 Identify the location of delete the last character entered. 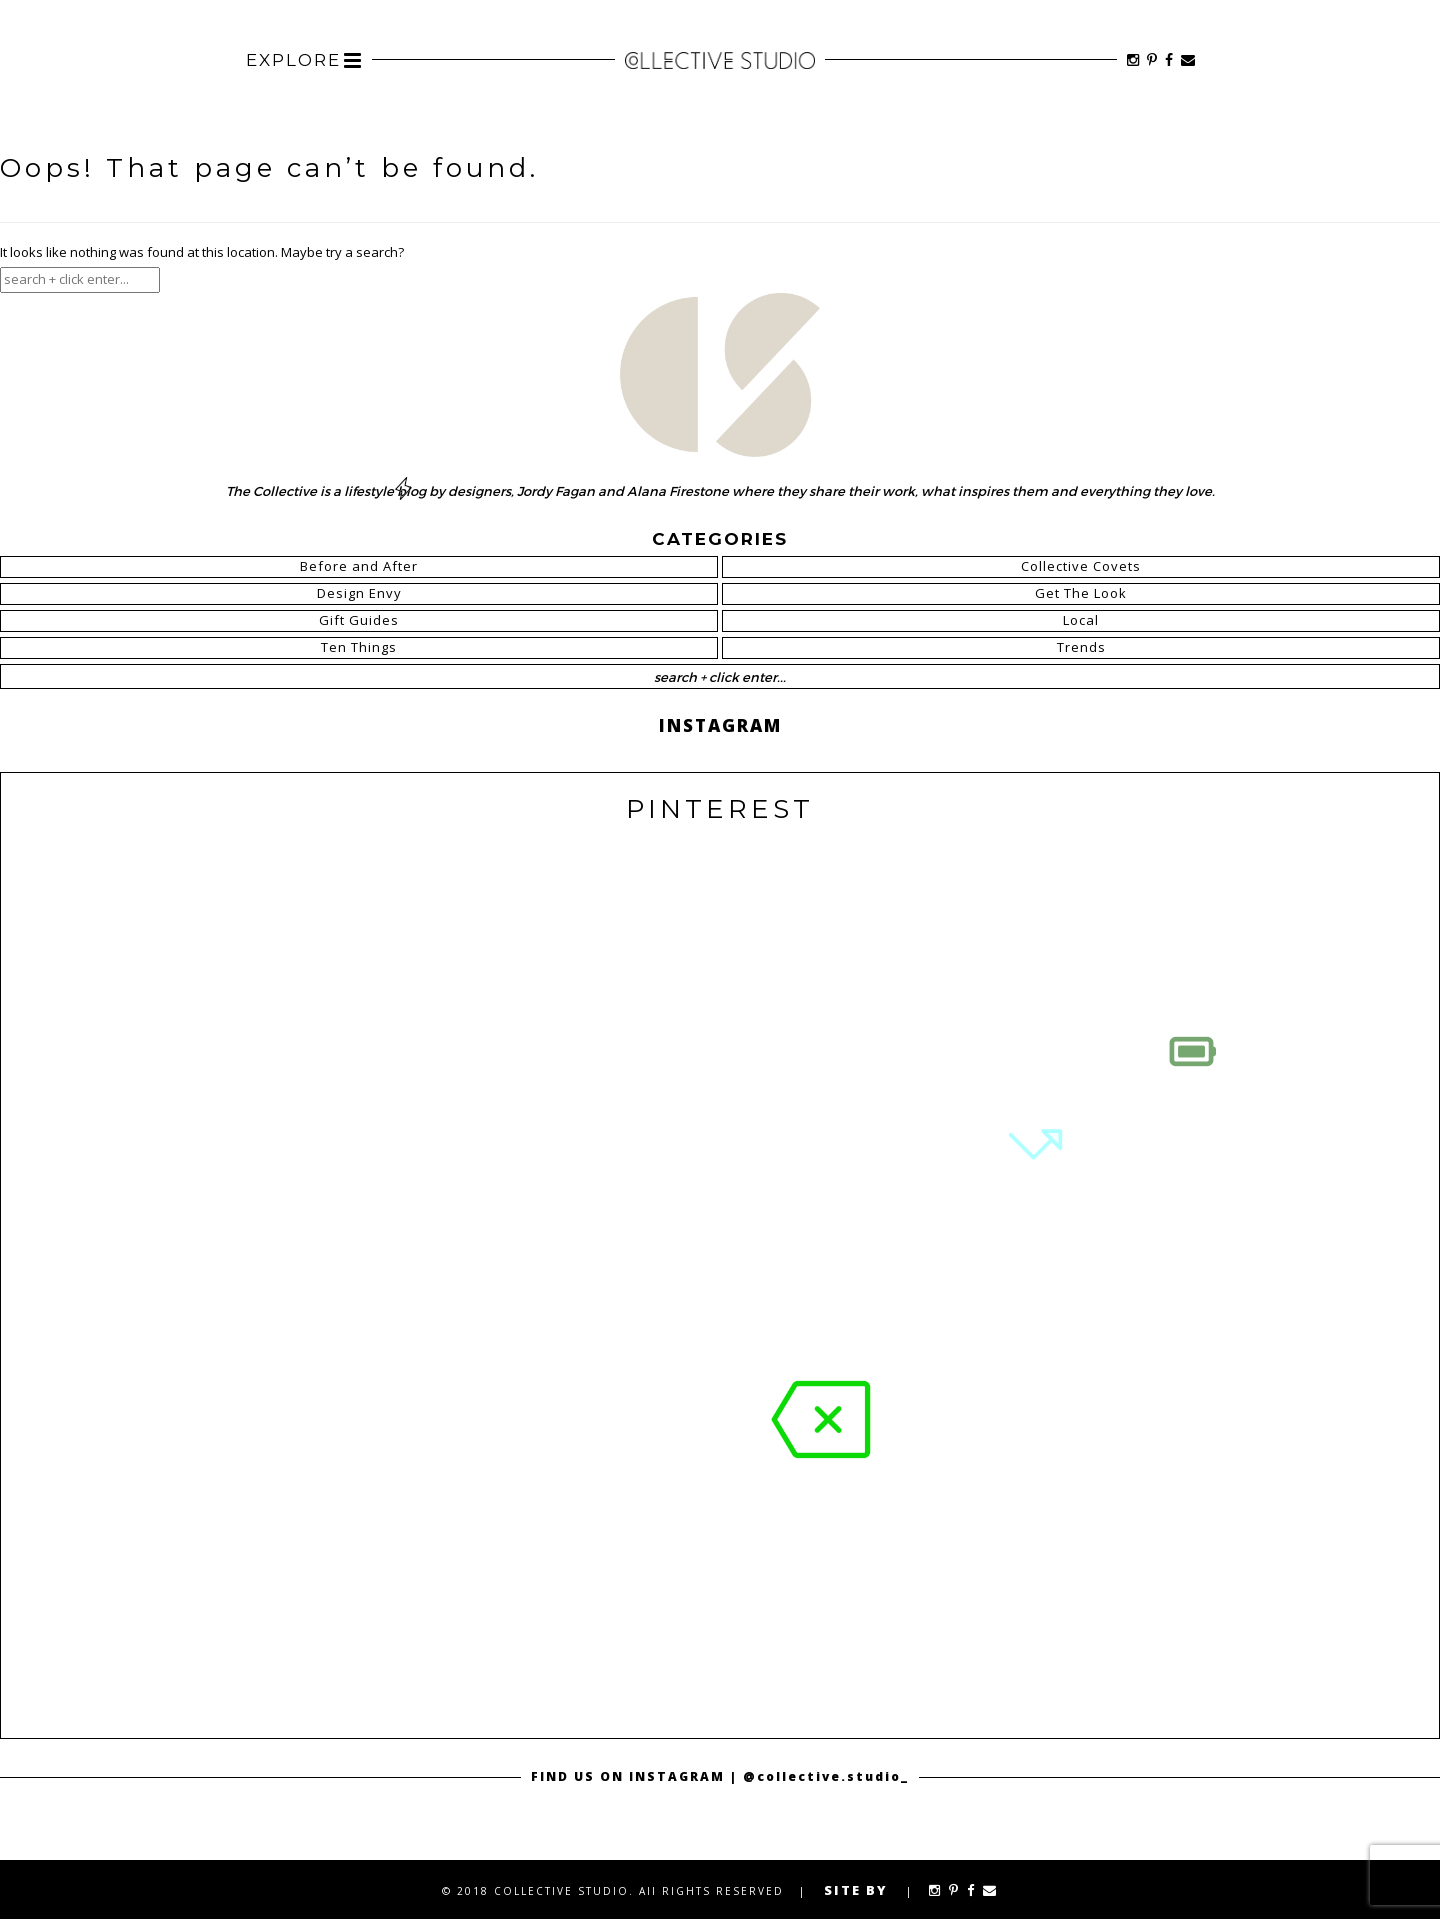
(824, 1419).